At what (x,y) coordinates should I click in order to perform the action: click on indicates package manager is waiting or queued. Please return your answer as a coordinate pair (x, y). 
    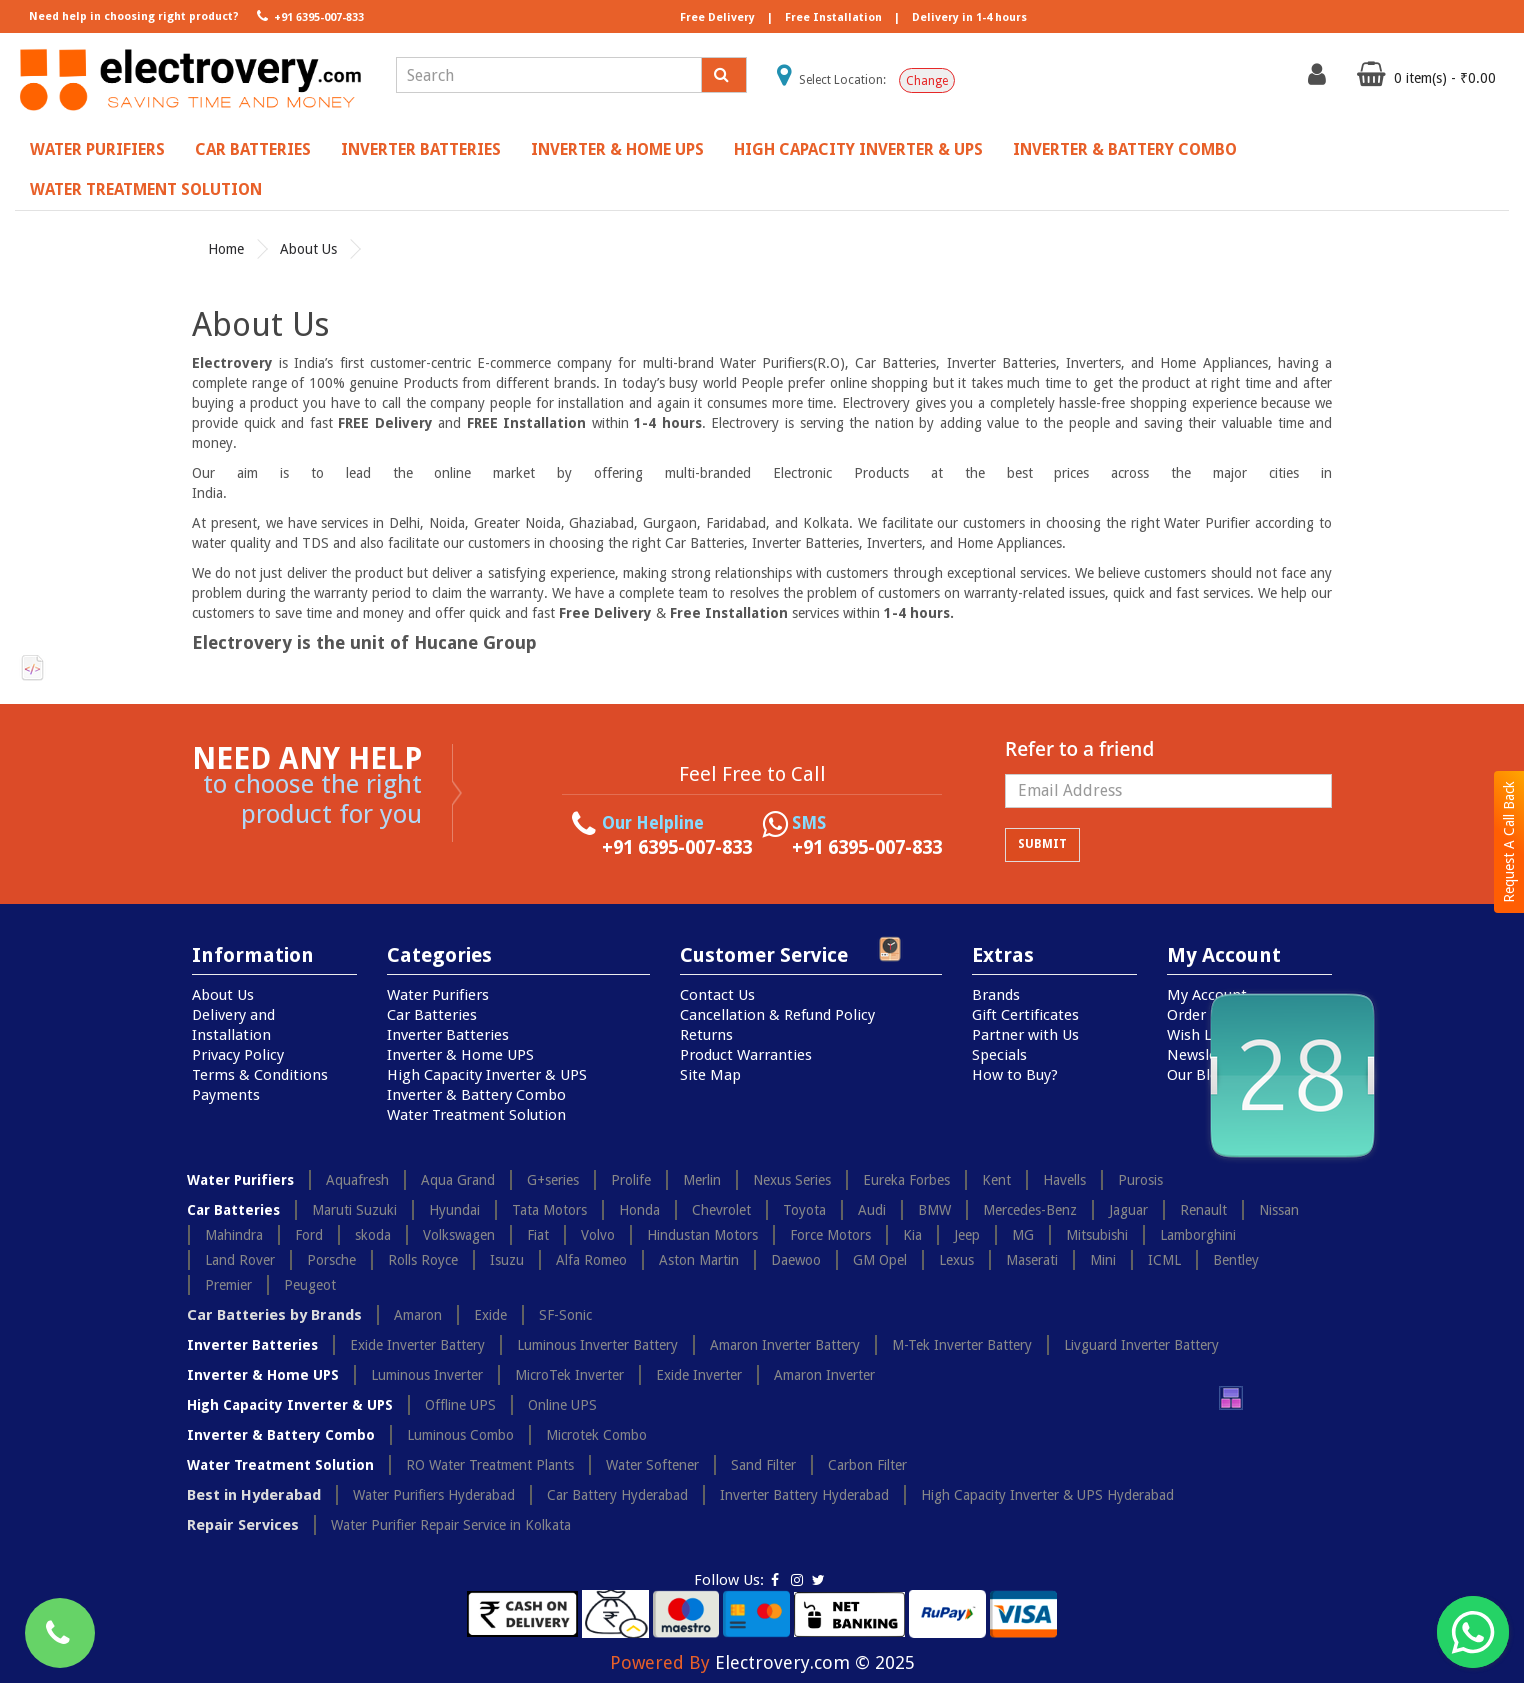
    Looking at the image, I should click on (890, 949).